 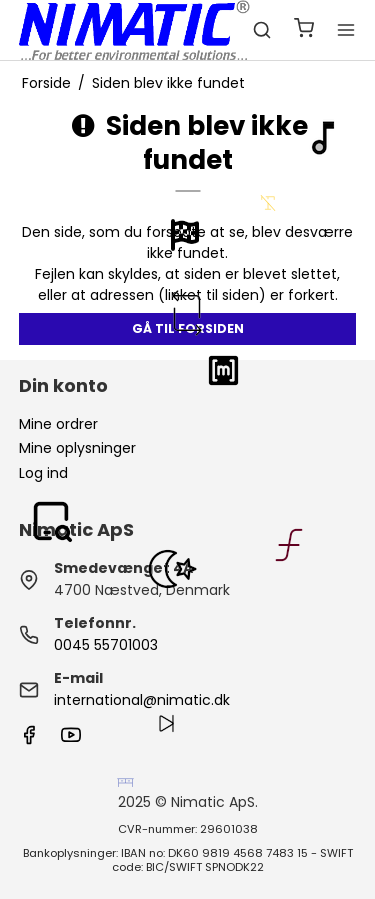 What do you see at coordinates (166, 723) in the screenshot?
I see `skip to the next track` at bounding box center [166, 723].